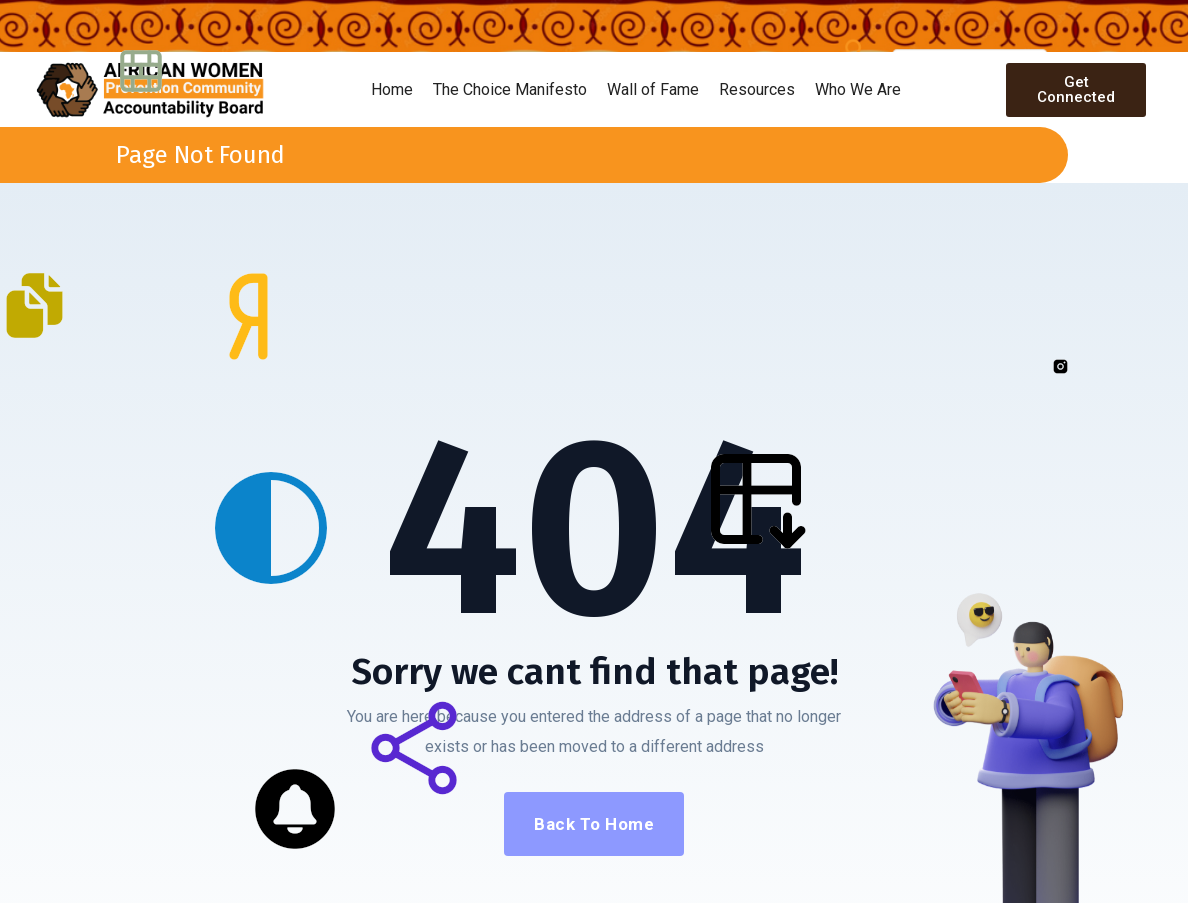 The height and width of the screenshot is (903, 1188). Describe the element at coordinates (1060, 366) in the screenshot. I see `open instagram app` at that location.